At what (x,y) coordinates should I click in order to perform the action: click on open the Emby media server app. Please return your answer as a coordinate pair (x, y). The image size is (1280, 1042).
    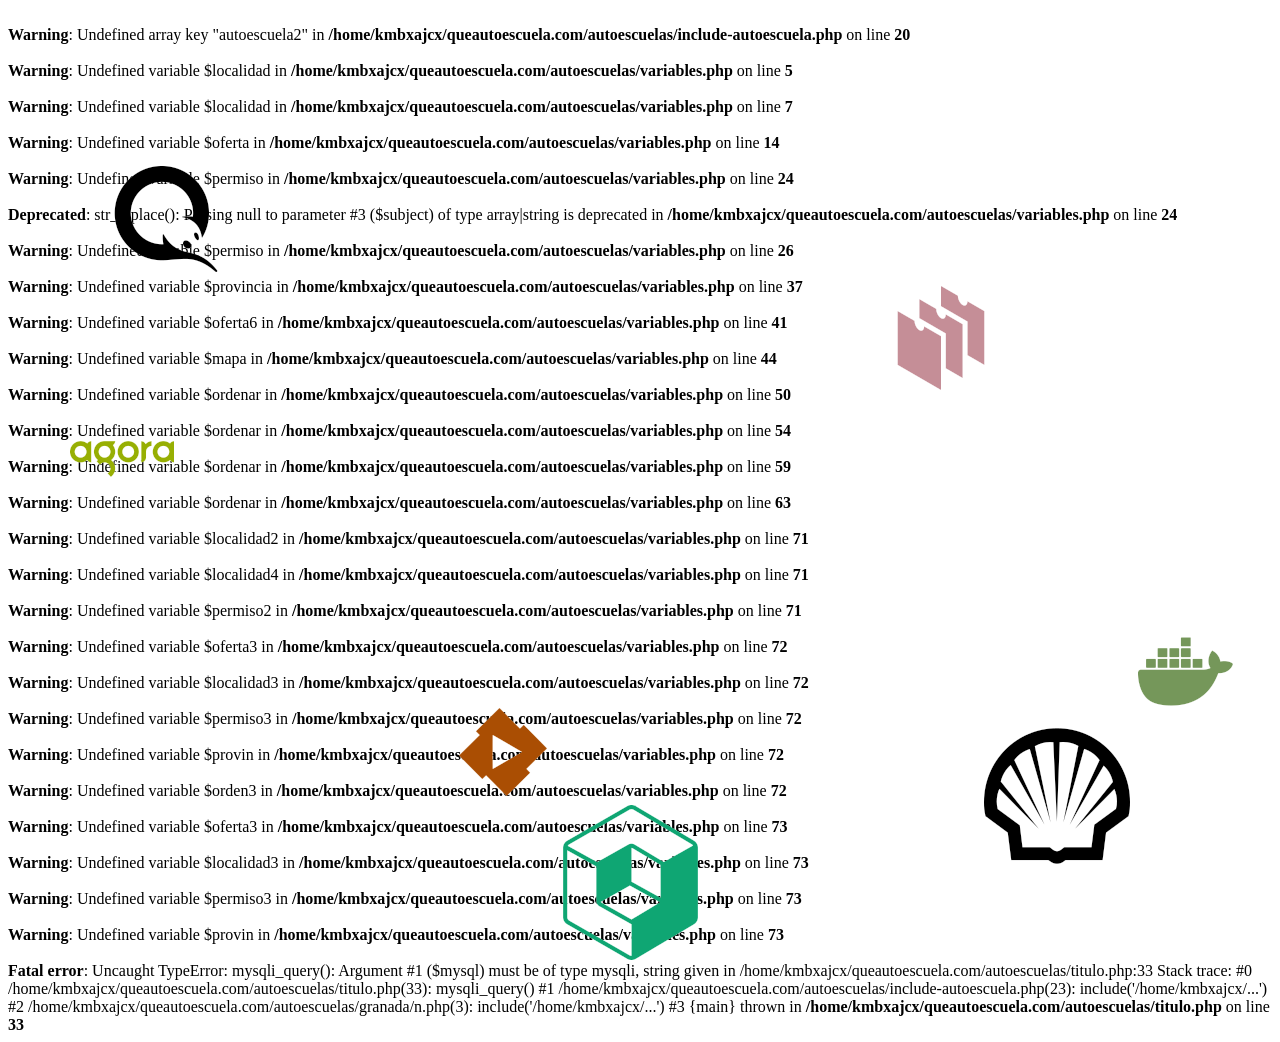
    Looking at the image, I should click on (503, 752).